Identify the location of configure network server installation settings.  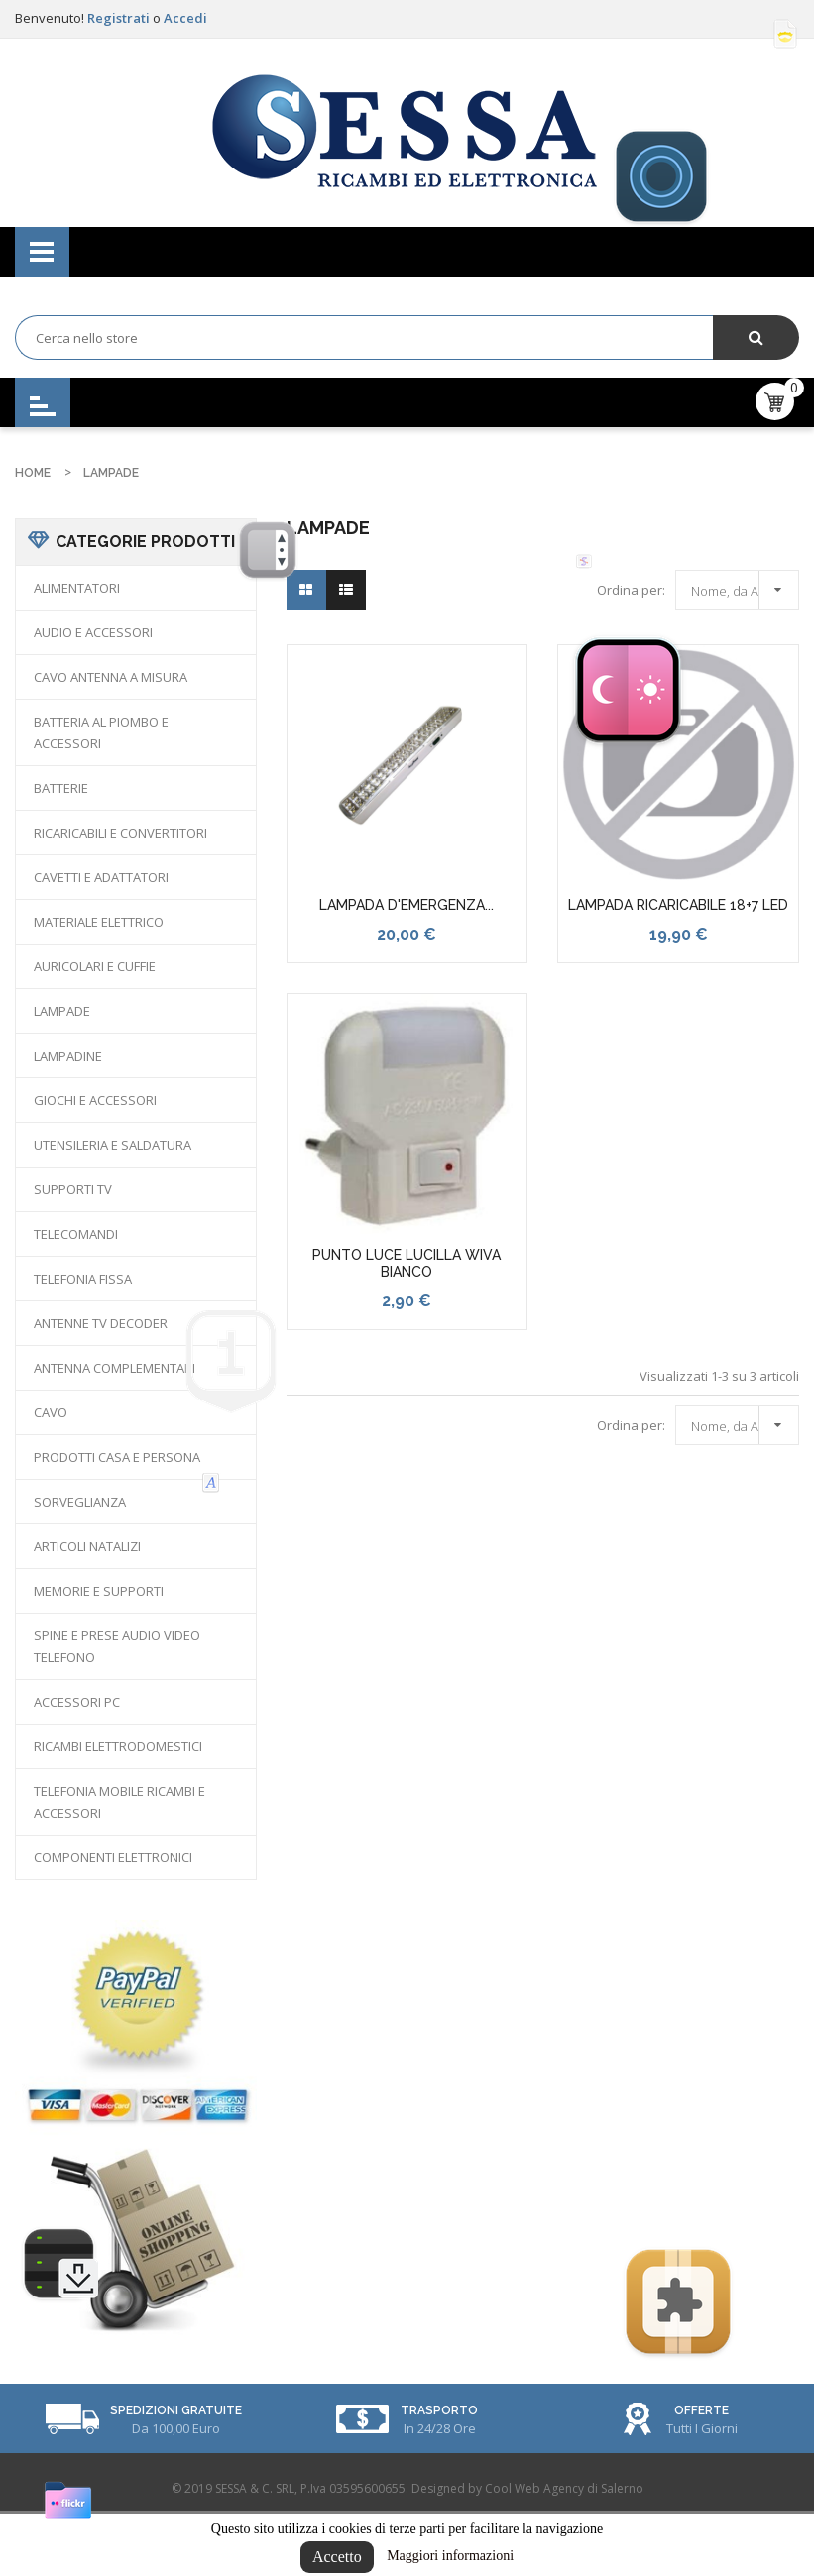
(59, 2265).